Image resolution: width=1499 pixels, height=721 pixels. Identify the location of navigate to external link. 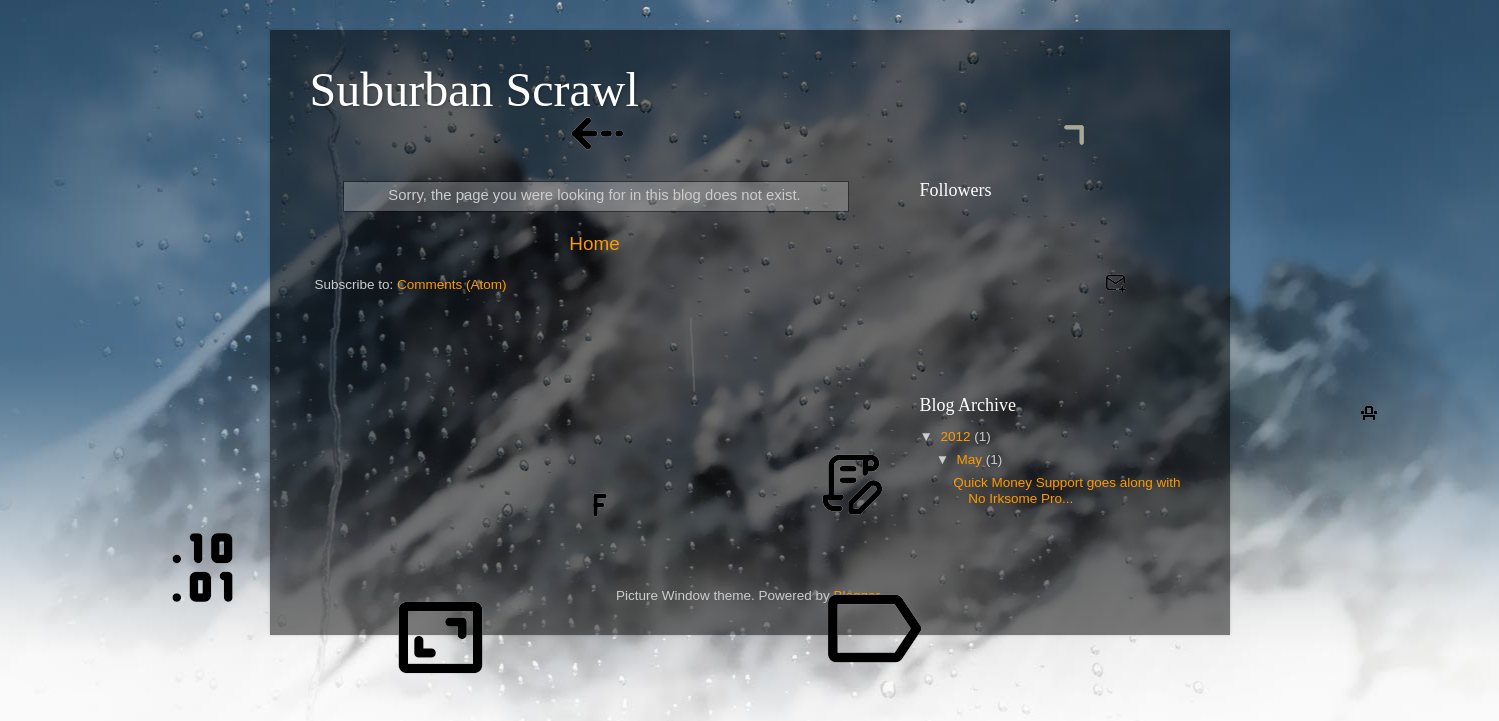
(1074, 135).